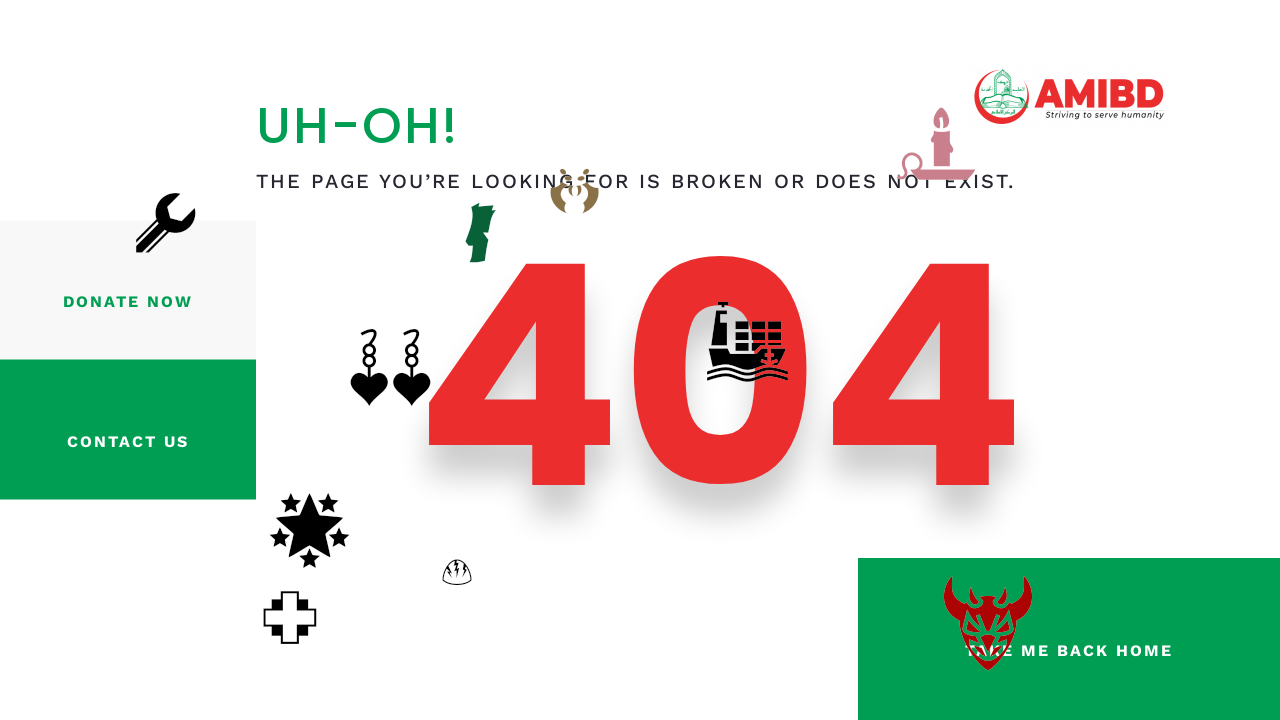 The height and width of the screenshot is (720, 1280). I want to click on browse heart-shaped earrings in jewelry collection, so click(390, 367).